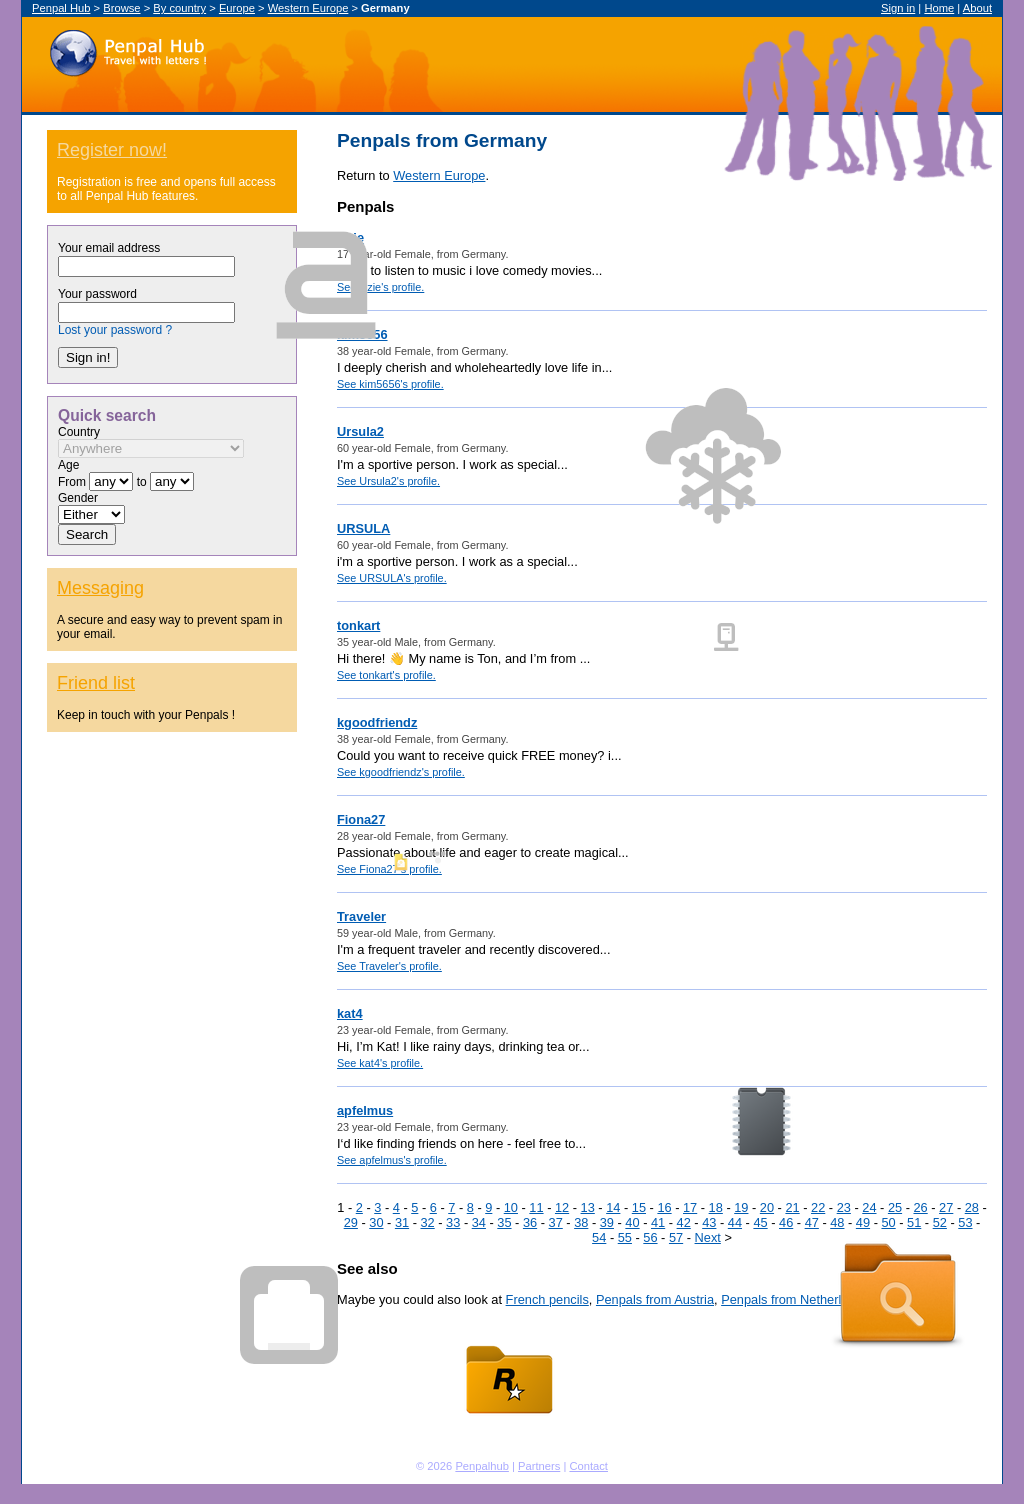 Image resolution: width=1024 pixels, height=1504 pixels. Describe the element at coordinates (509, 1382) in the screenshot. I see `folder containing Rockstar Games files or installations` at that location.